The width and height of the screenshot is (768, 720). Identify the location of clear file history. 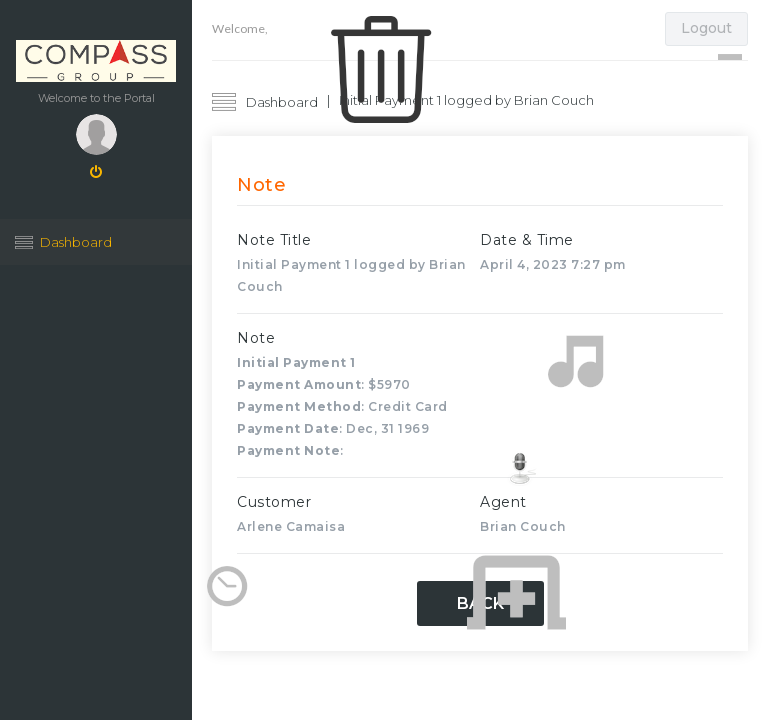
(384, 69).